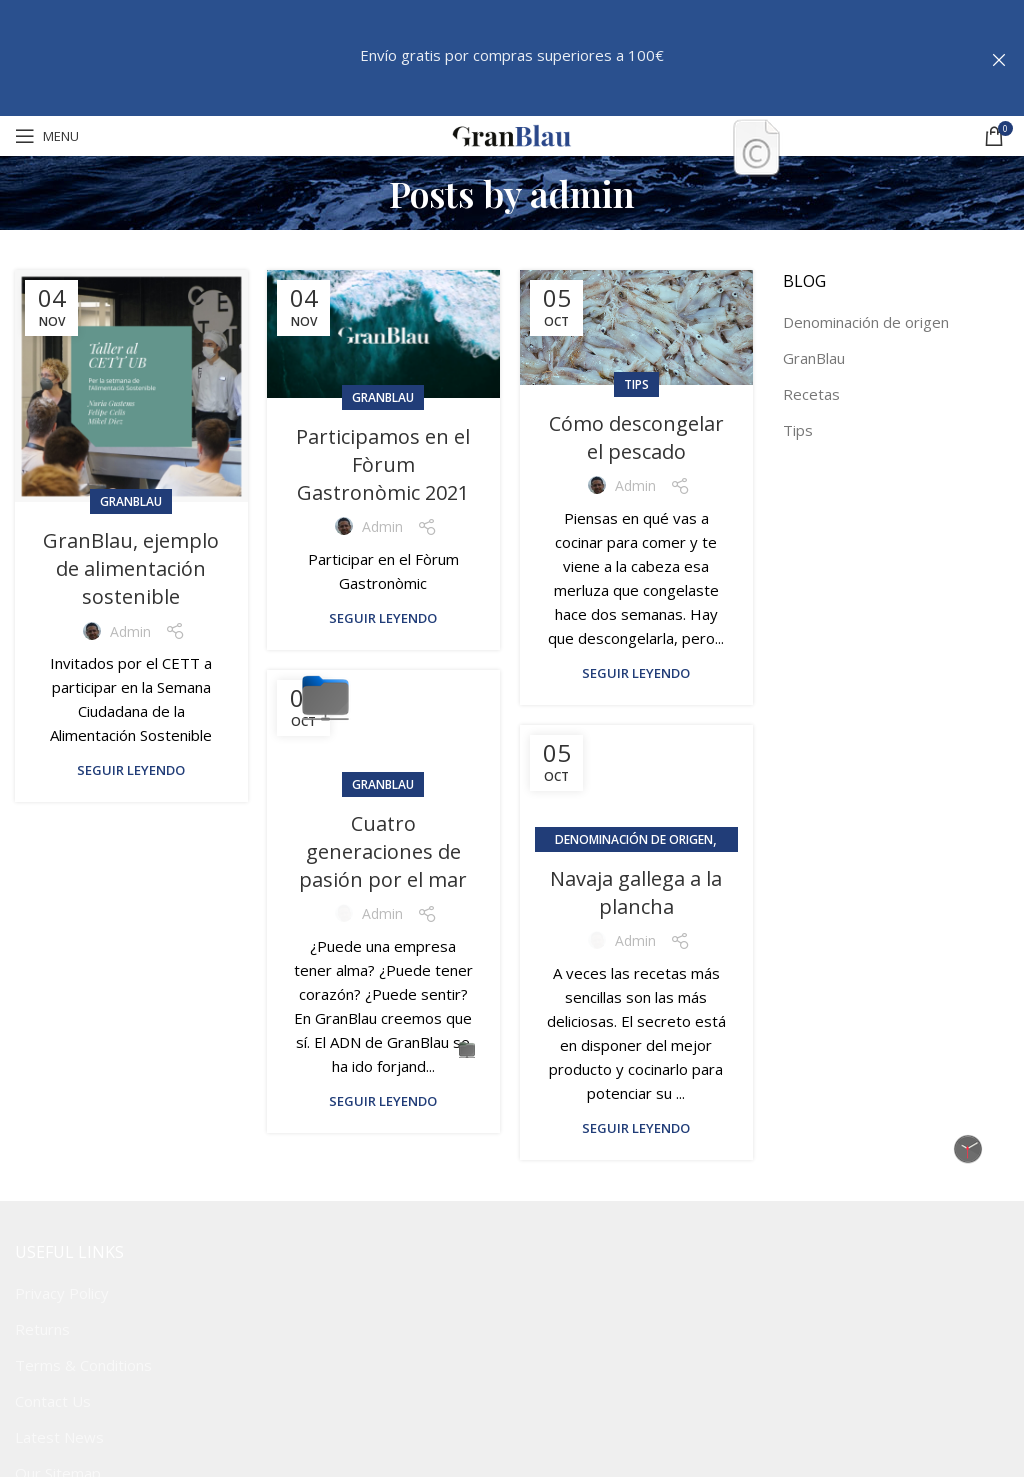  Describe the element at coordinates (467, 1050) in the screenshot. I see `access files stored on a remote server` at that location.